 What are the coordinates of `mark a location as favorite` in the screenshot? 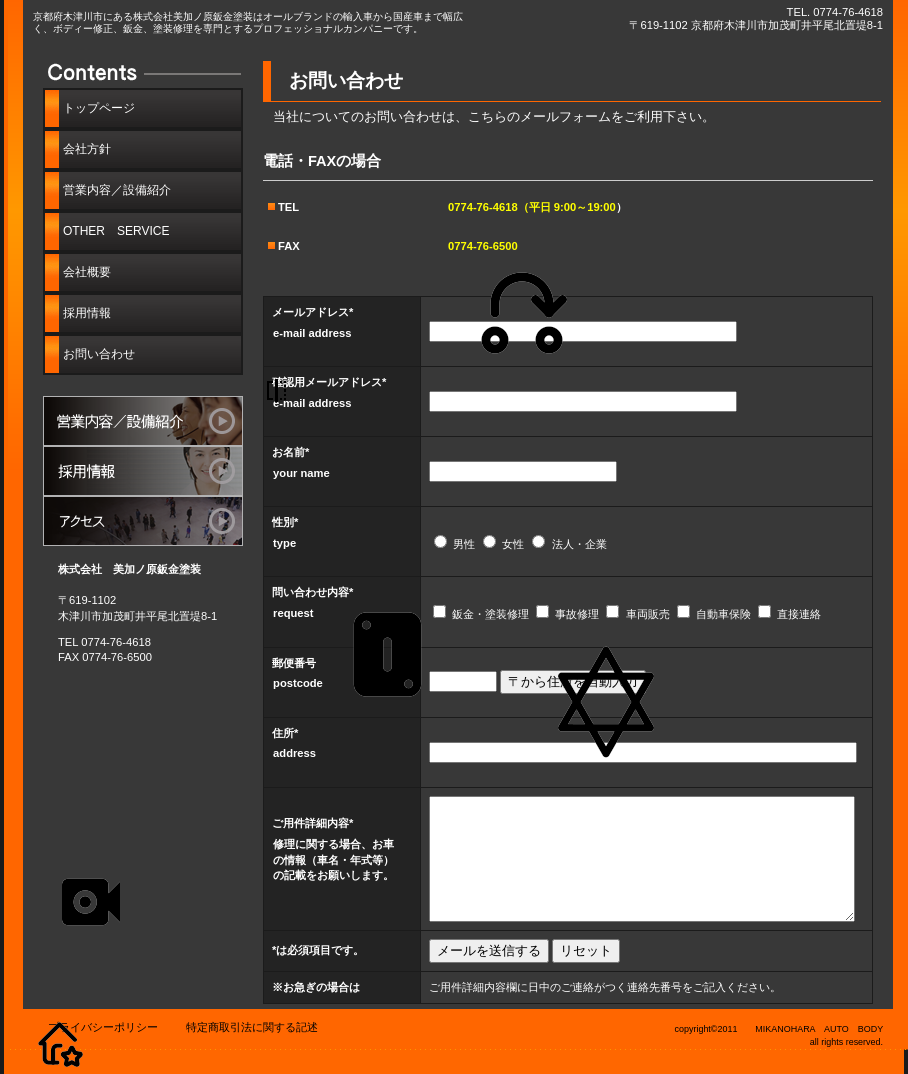 It's located at (59, 1043).